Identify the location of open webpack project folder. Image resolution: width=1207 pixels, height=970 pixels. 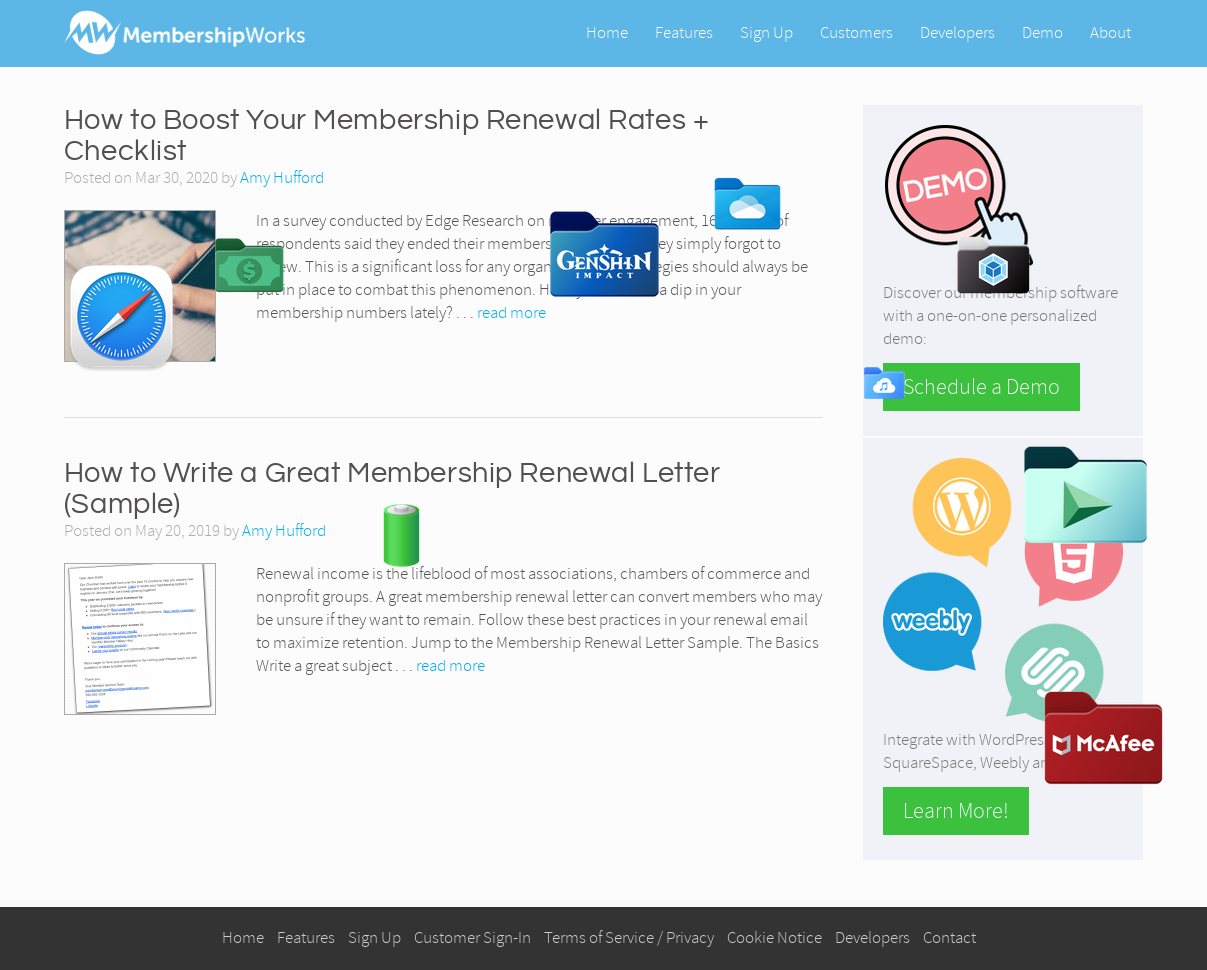
(993, 267).